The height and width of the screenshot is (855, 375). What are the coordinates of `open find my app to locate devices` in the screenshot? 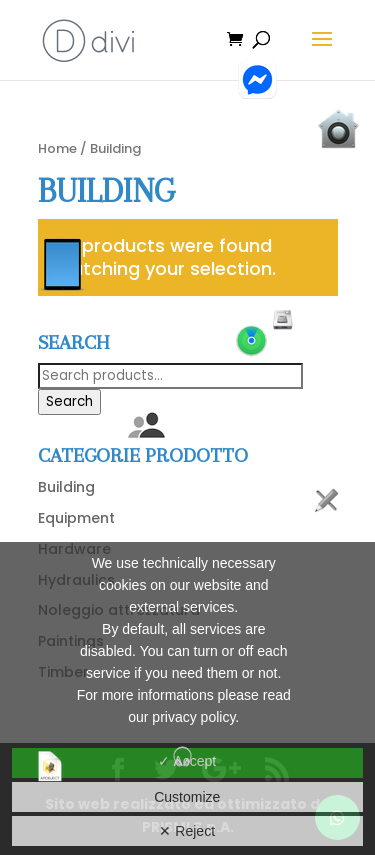 It's located at (251, 340).